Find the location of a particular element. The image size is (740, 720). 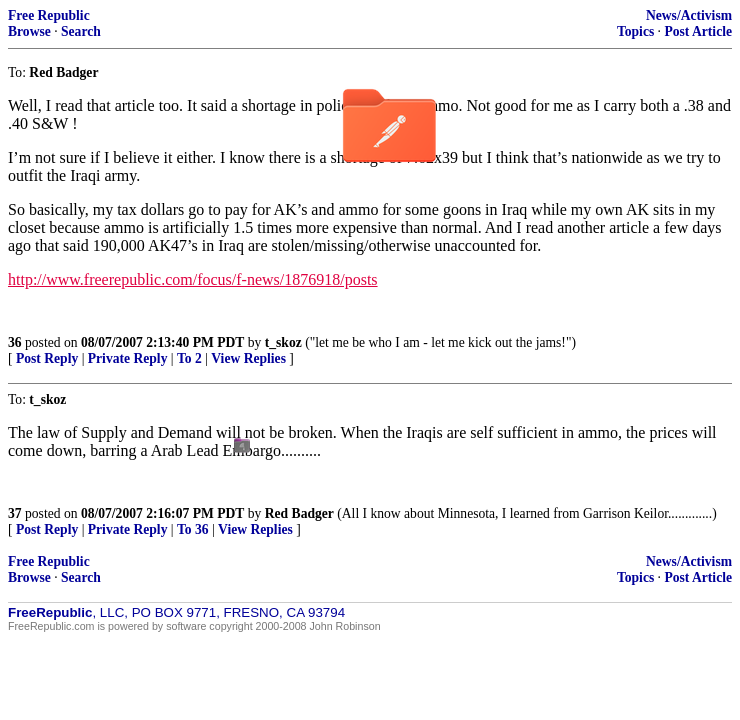

folder synced with insync cloud service is located at coordinates (242, 445).